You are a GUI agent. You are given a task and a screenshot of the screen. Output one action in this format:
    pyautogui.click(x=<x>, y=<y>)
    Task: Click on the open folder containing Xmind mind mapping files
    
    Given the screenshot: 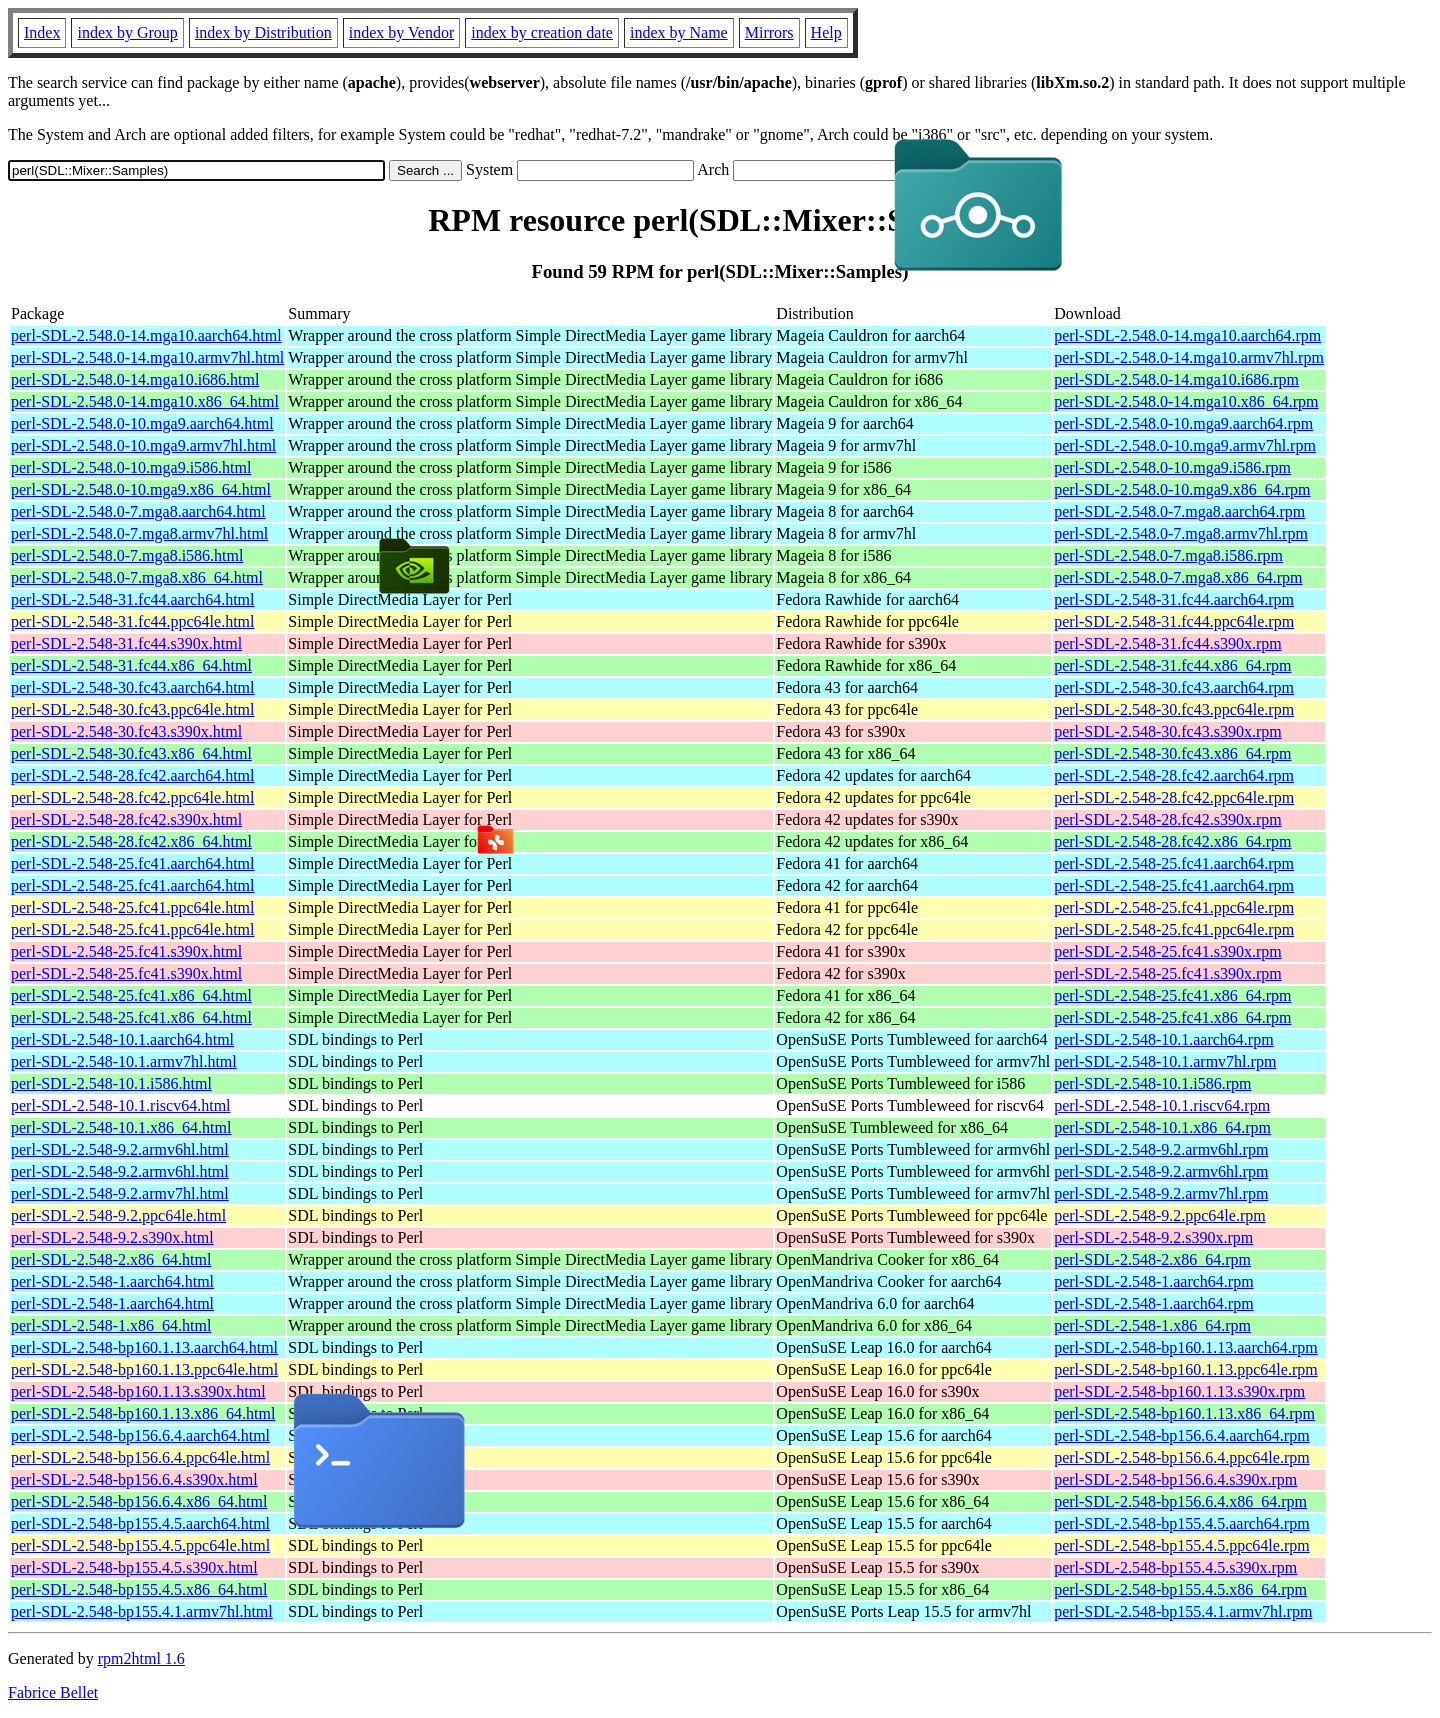 What is the action you would take?
    pyautogui.click(x=495, y=840)
    